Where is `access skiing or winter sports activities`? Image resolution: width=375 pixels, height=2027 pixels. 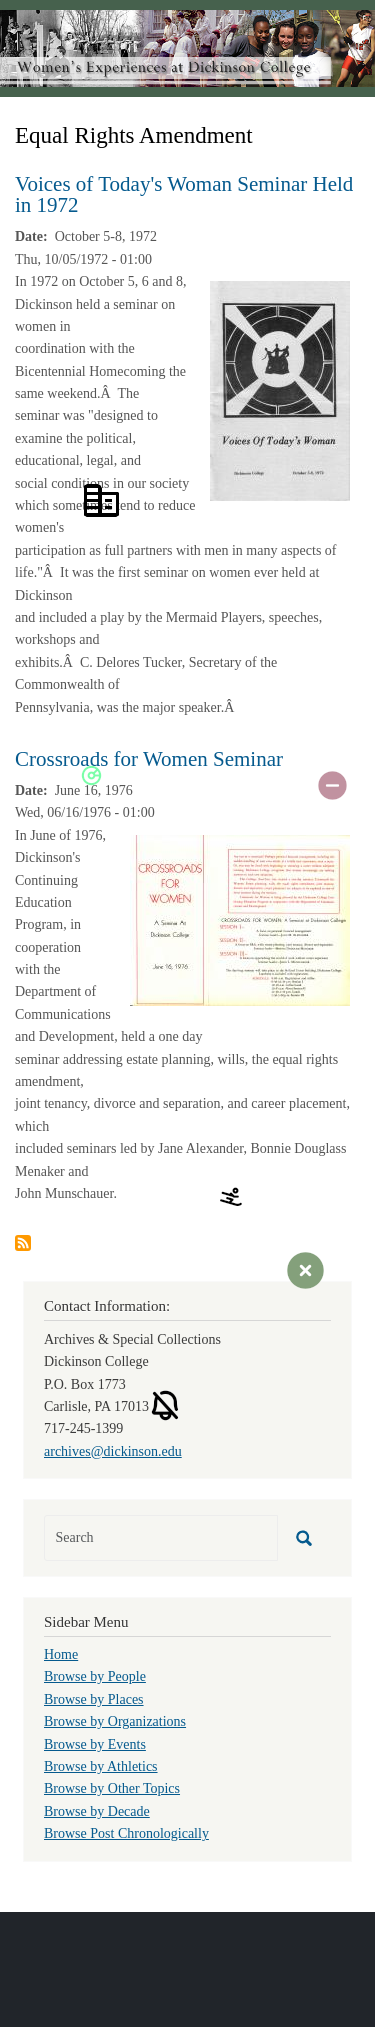
access skiing or winter sports activities is located at coordinates (231, 1197).